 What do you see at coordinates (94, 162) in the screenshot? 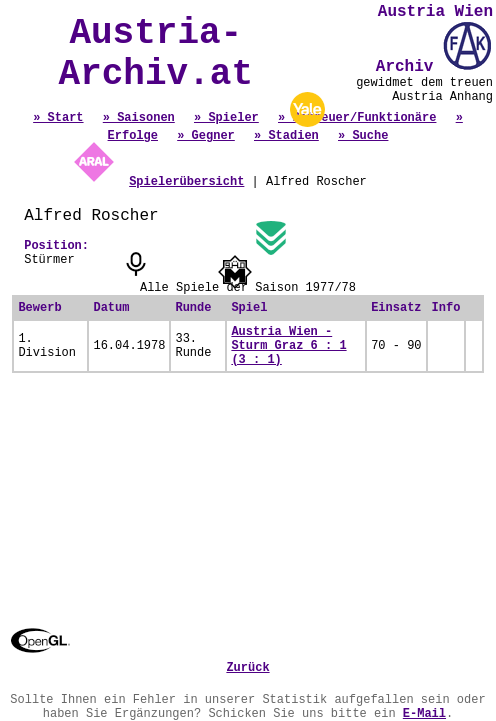
I see `aral gas station brand logo` at bounding box center [94, 162].